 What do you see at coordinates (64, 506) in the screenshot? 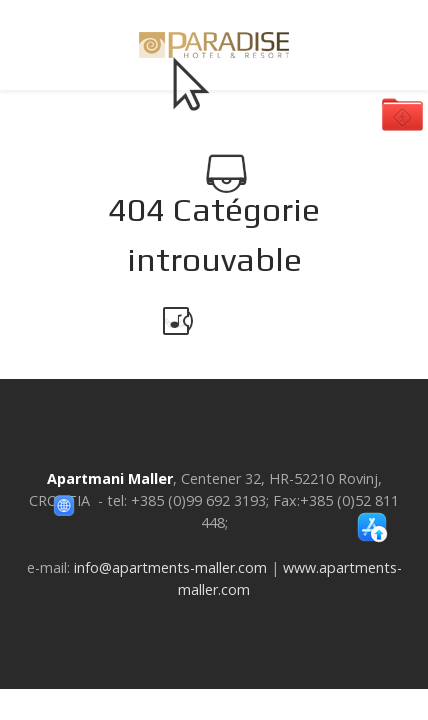
I see `open language & region settings` at bounding box center [64, 506].